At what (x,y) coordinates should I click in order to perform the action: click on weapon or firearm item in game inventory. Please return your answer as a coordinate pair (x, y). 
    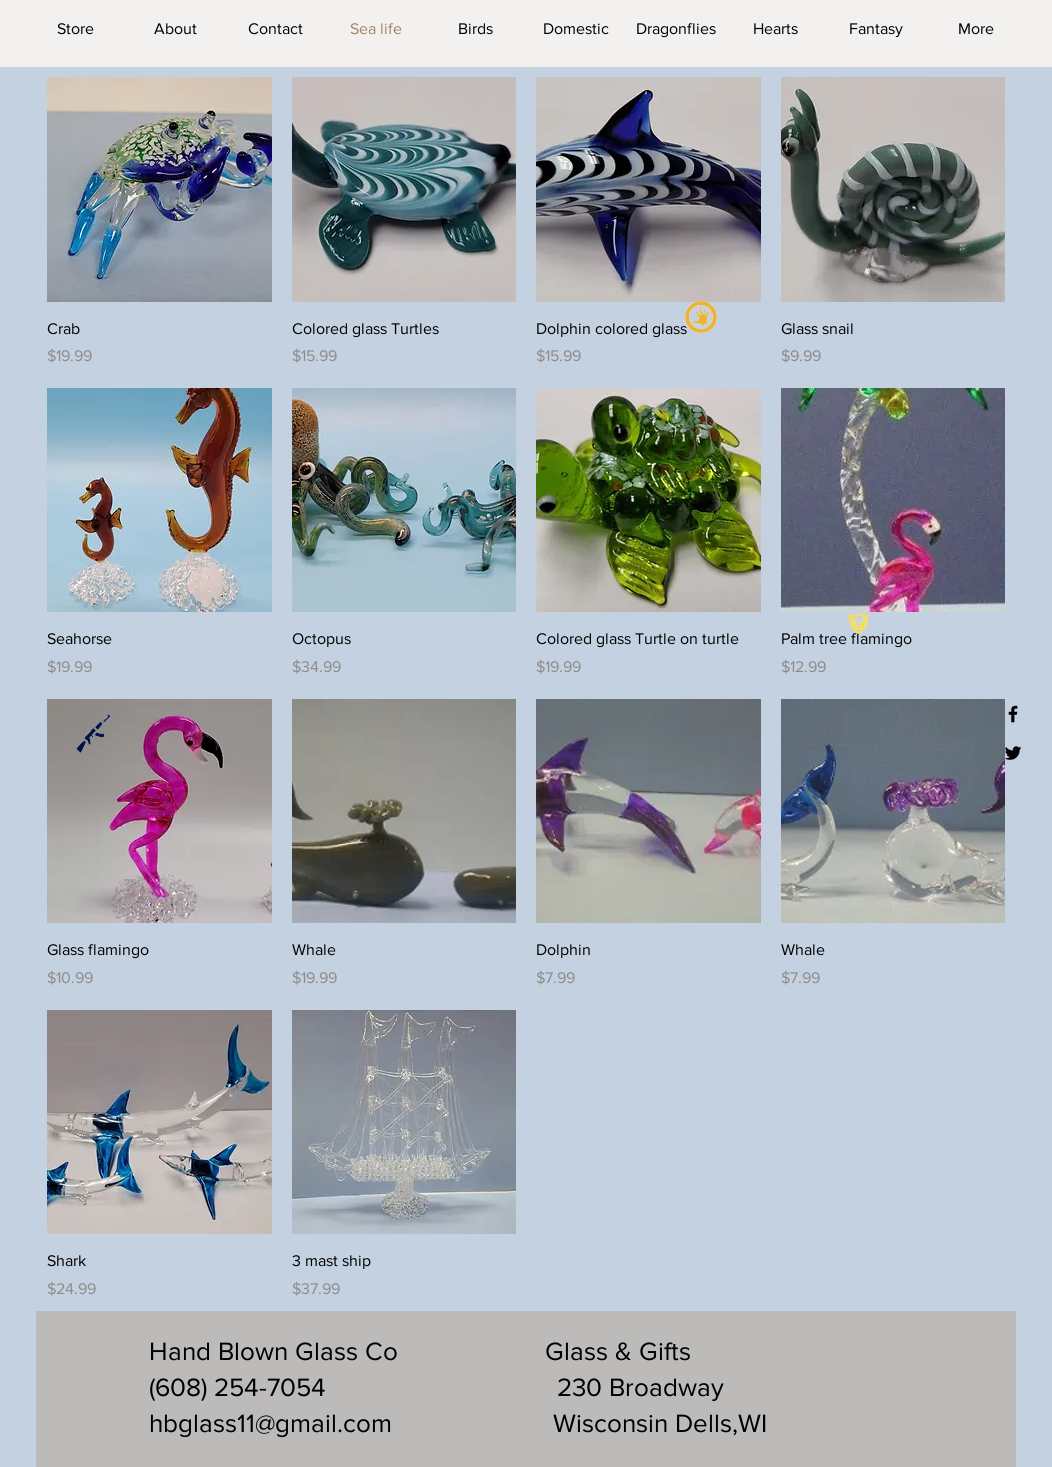
    Looking at the image, I should click on (93, 733).